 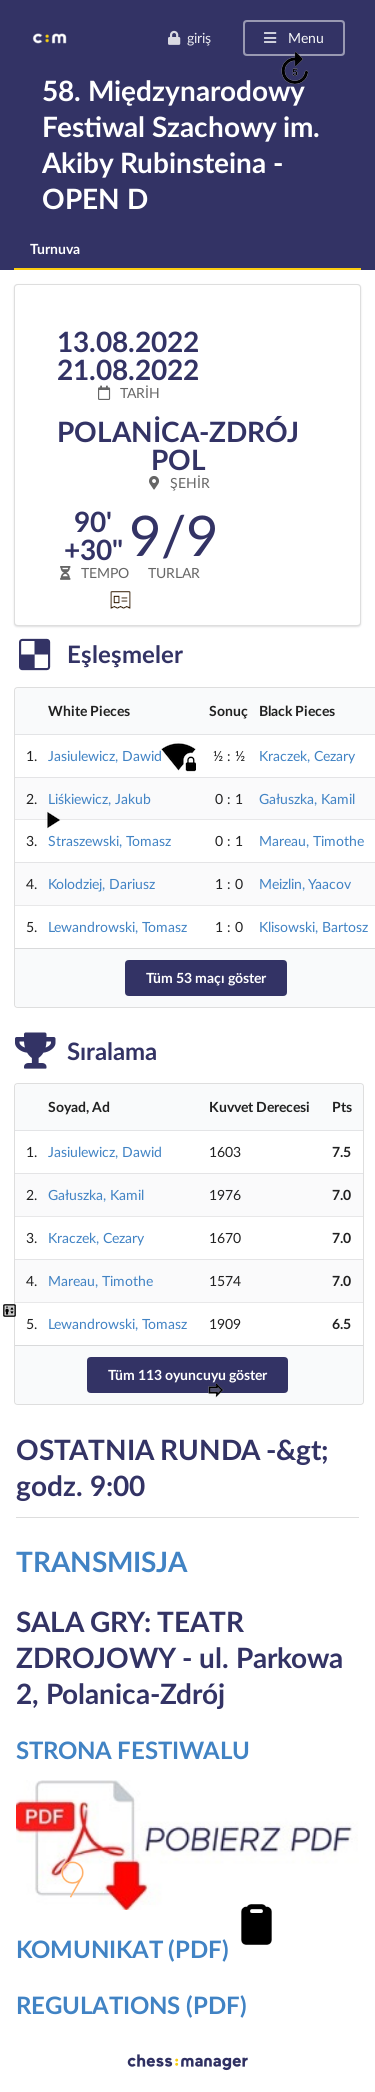 What do you see at coordinates (178, 756) in the screenshot?
I see `connected to a secure wifi network` at bounding box center [178, 756].